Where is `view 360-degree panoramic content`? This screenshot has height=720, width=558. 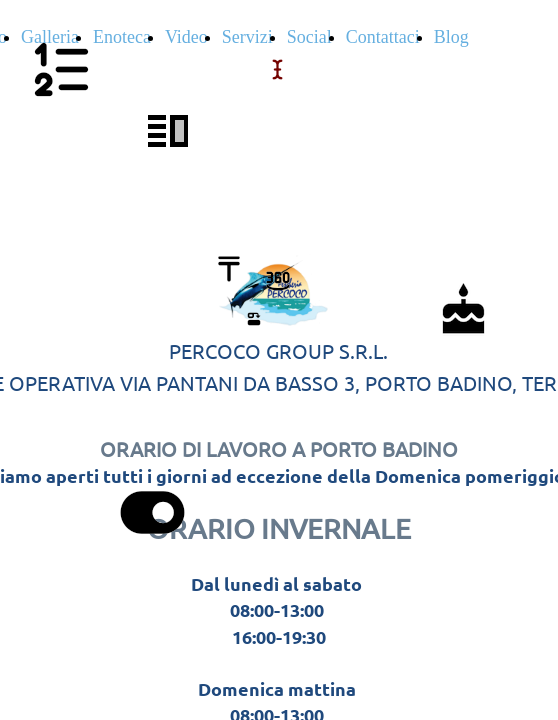
view 360-degree panoramic content is located at coordinates (278, 281).